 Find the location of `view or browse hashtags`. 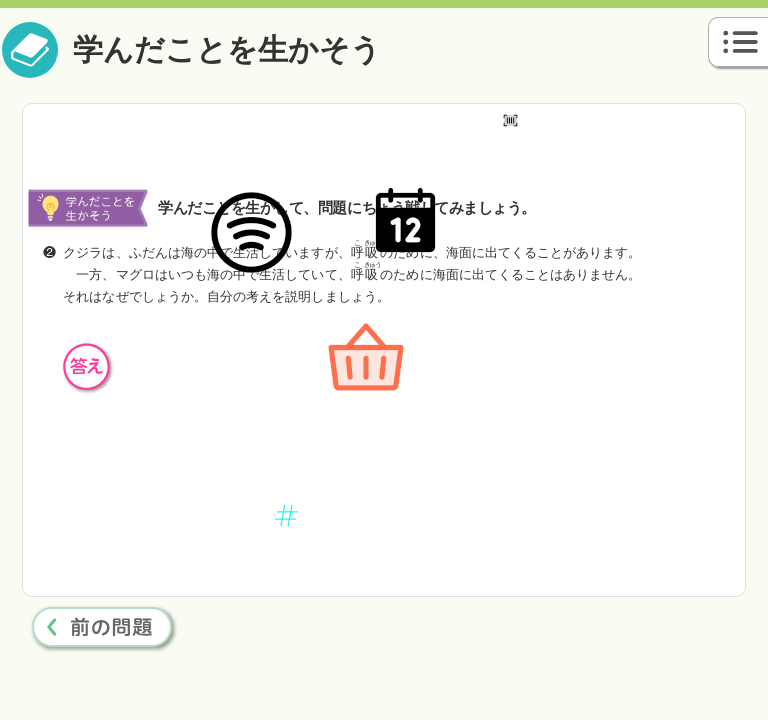

view or browse hashtags is located at coordinates (286, 515).